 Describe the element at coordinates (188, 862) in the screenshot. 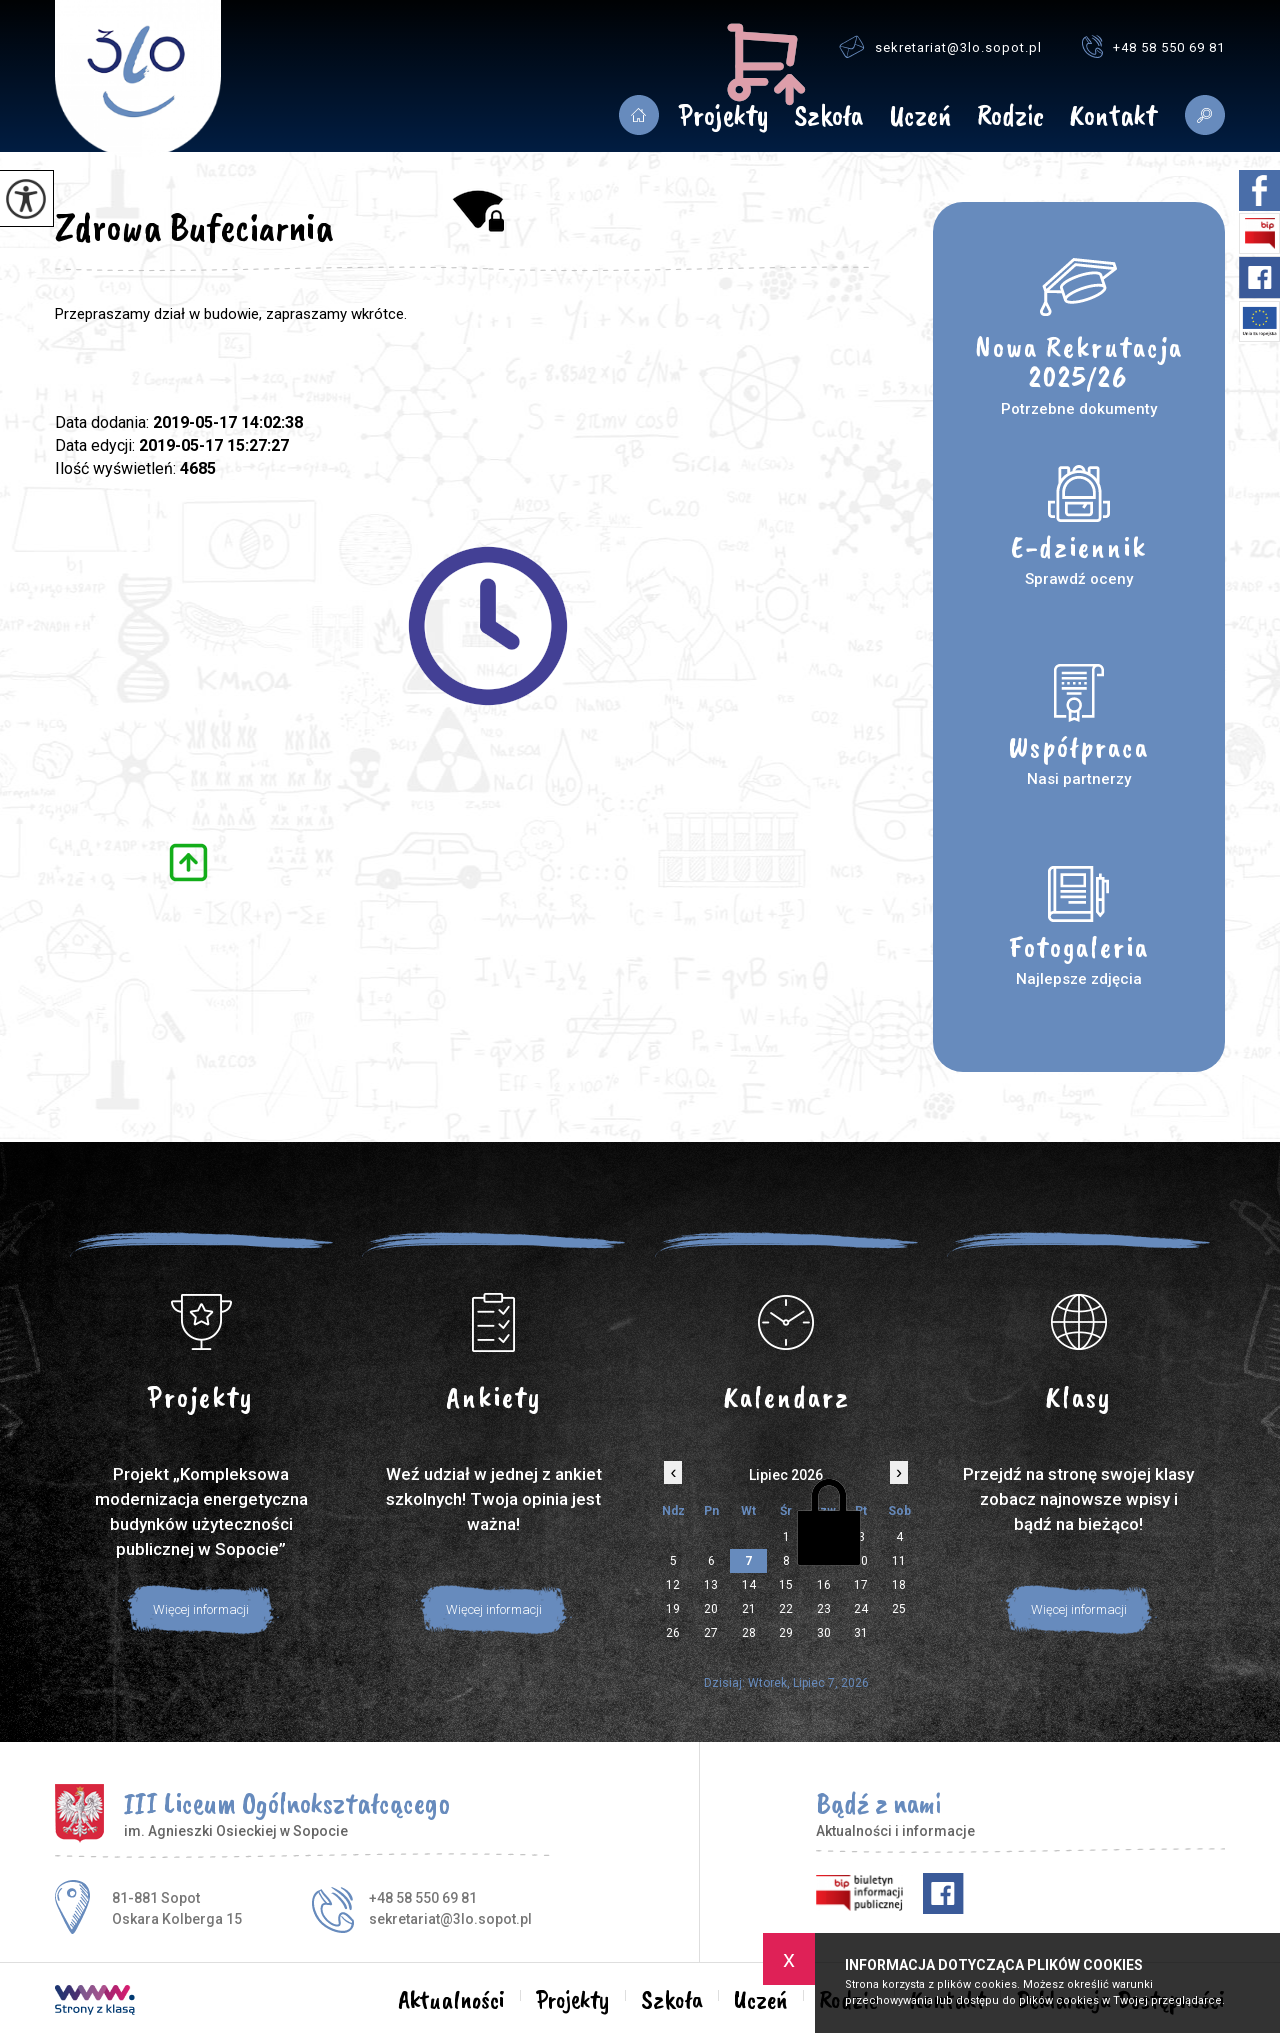

I see `upload a file or image` at that location.